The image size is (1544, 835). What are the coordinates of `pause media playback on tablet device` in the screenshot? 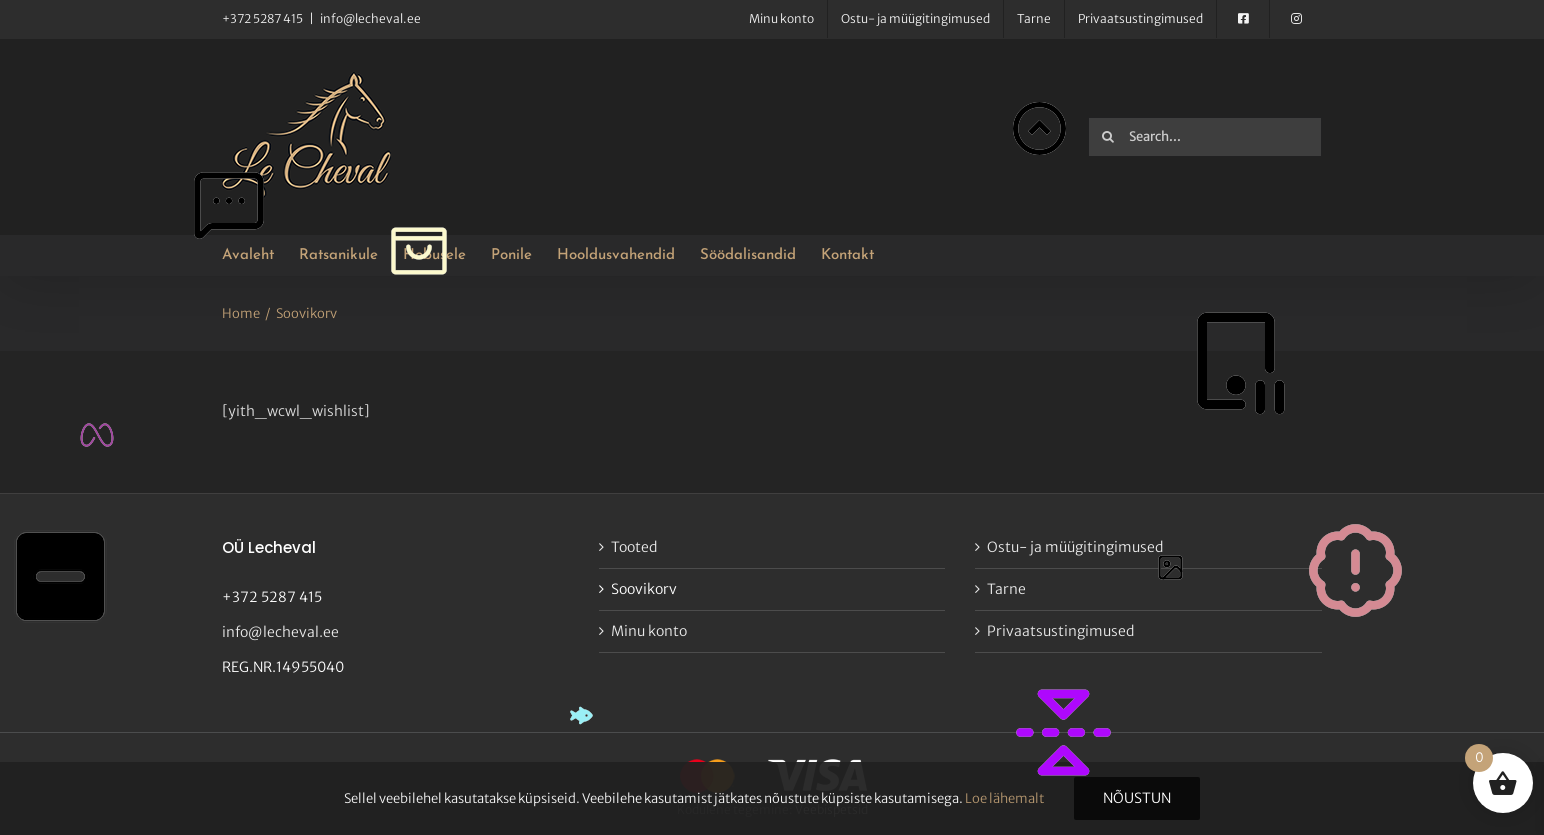 It's located at (1236, 361).